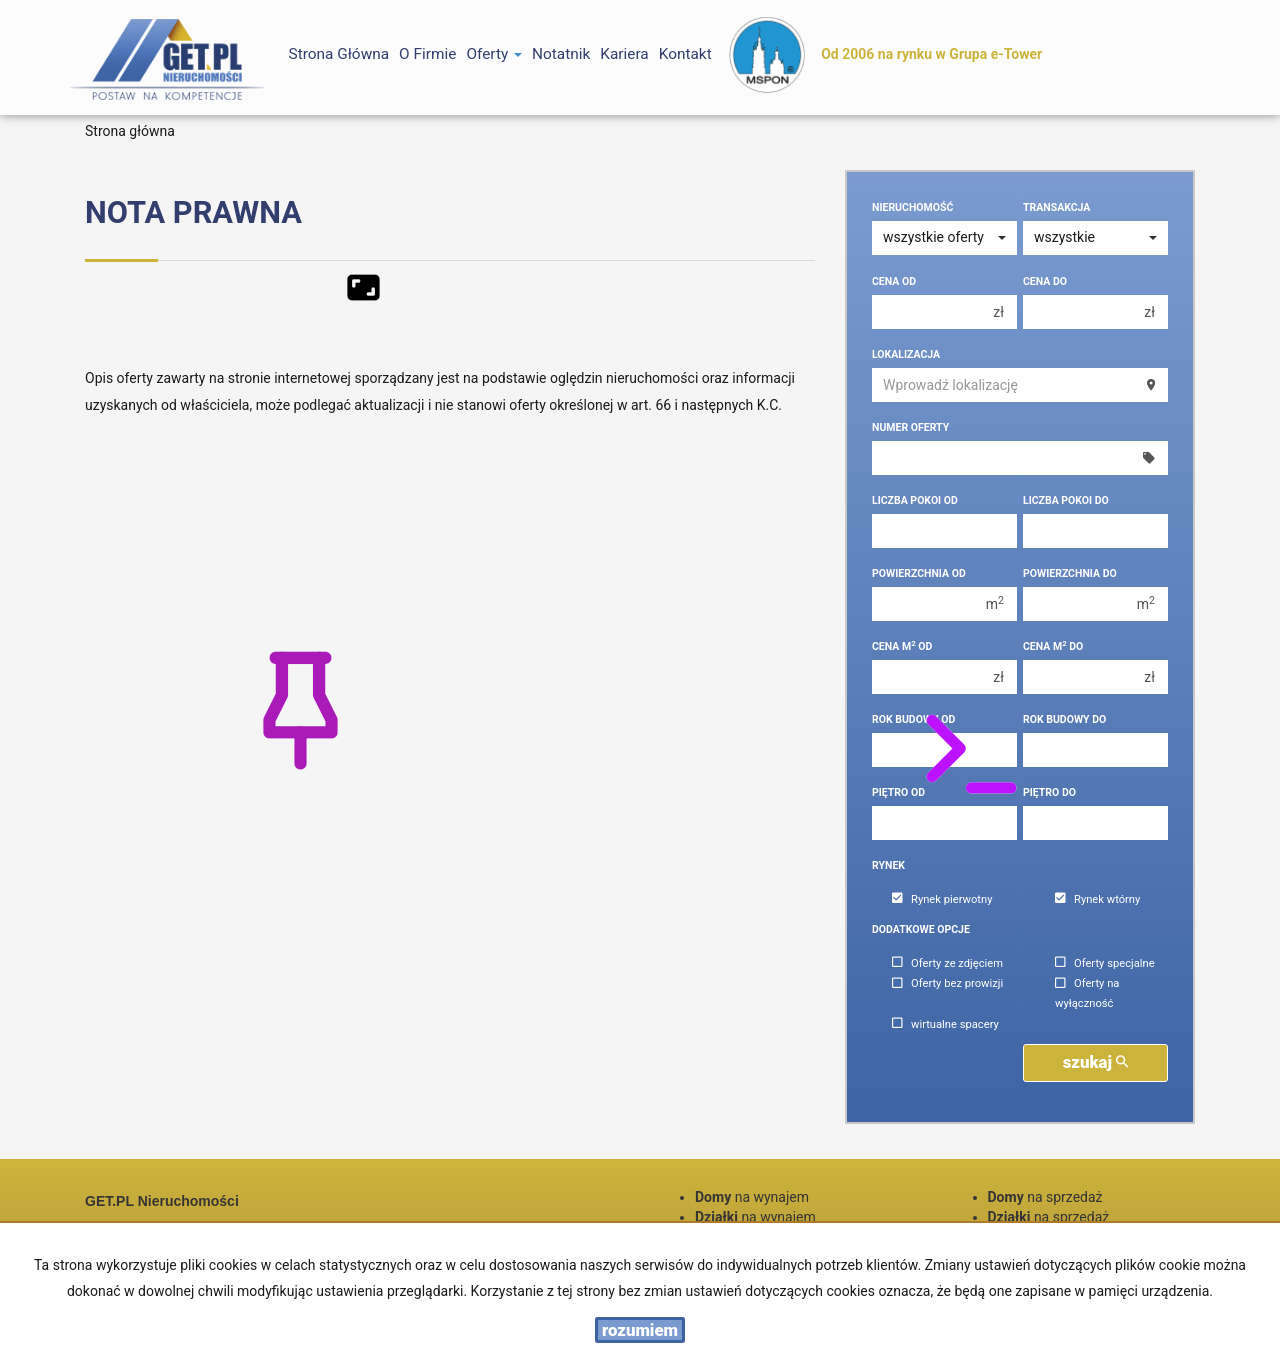  I want to click on open terminal or command line interface, so click(971, 748).